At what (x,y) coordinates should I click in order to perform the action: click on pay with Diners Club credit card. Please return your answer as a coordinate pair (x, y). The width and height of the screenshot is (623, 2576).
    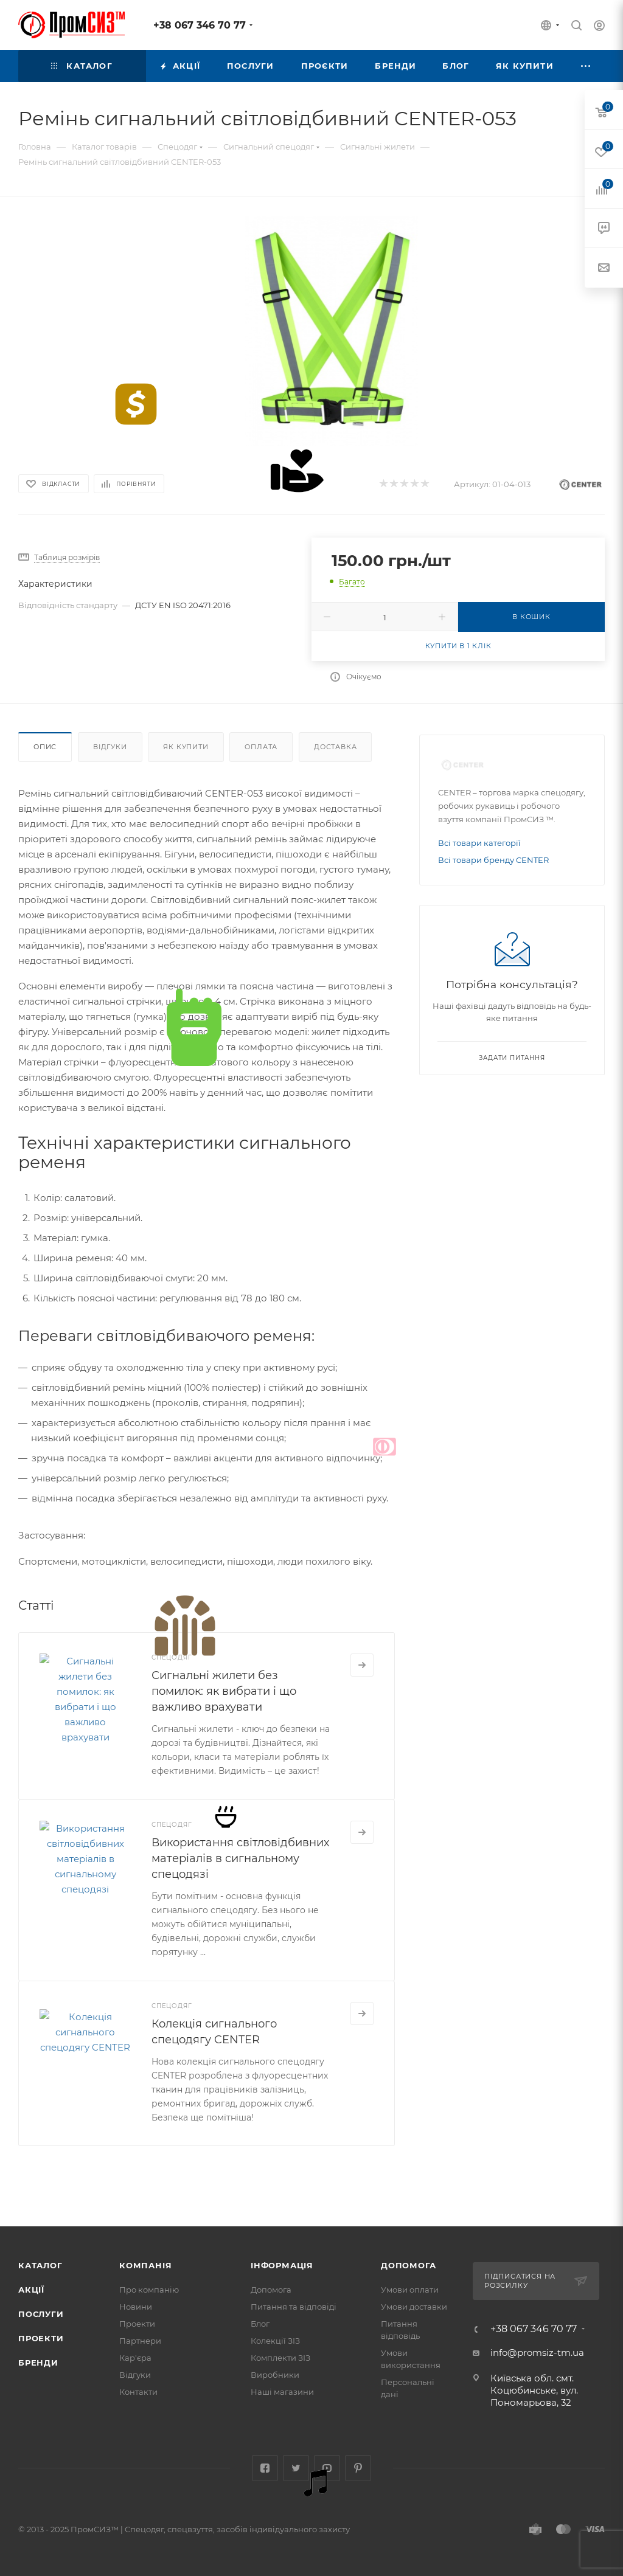
    Looking at the image, I should click on (385, 1447).